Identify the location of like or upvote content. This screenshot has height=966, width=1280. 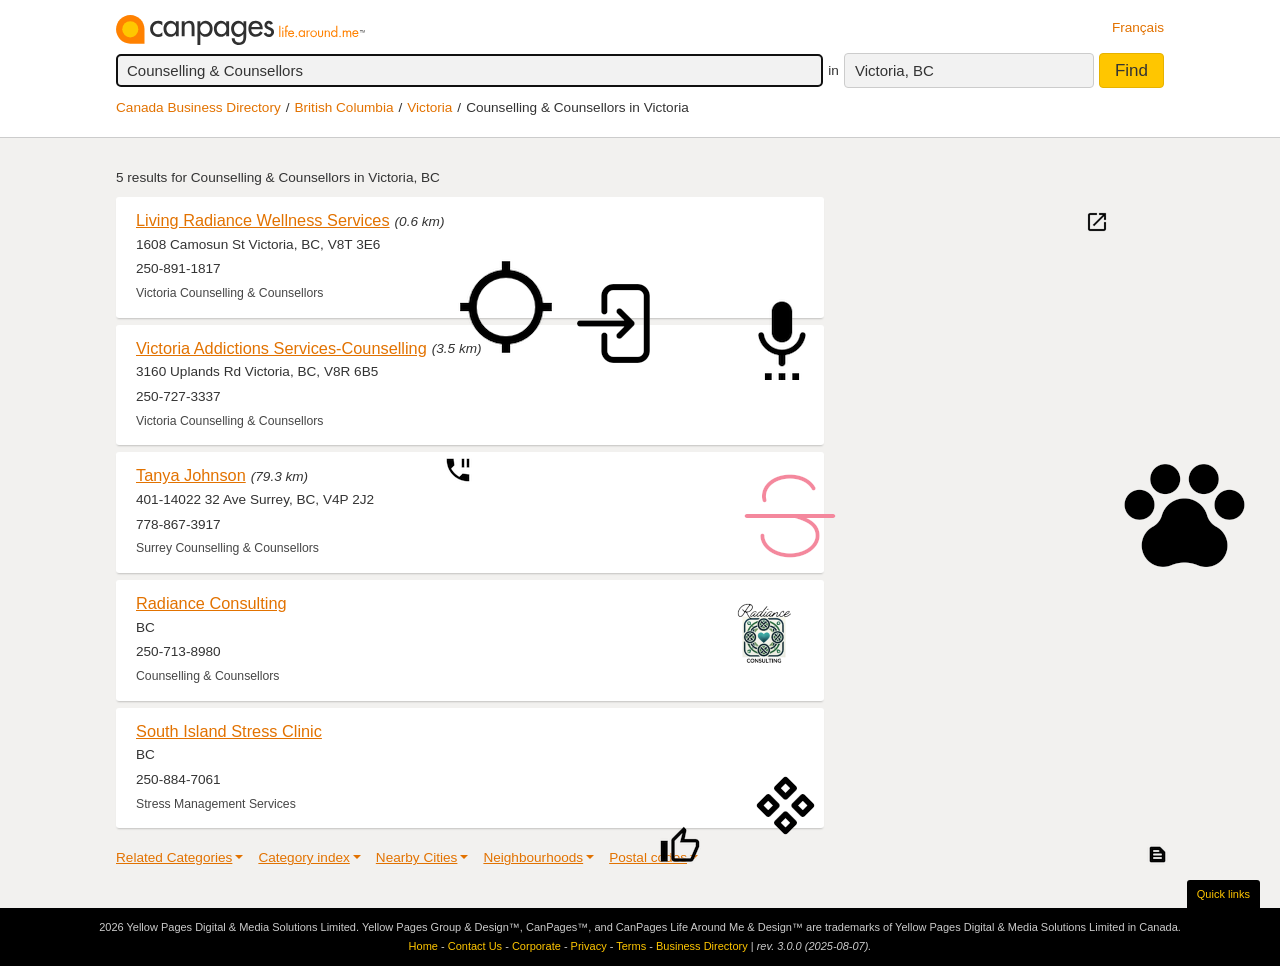
(680, 846).